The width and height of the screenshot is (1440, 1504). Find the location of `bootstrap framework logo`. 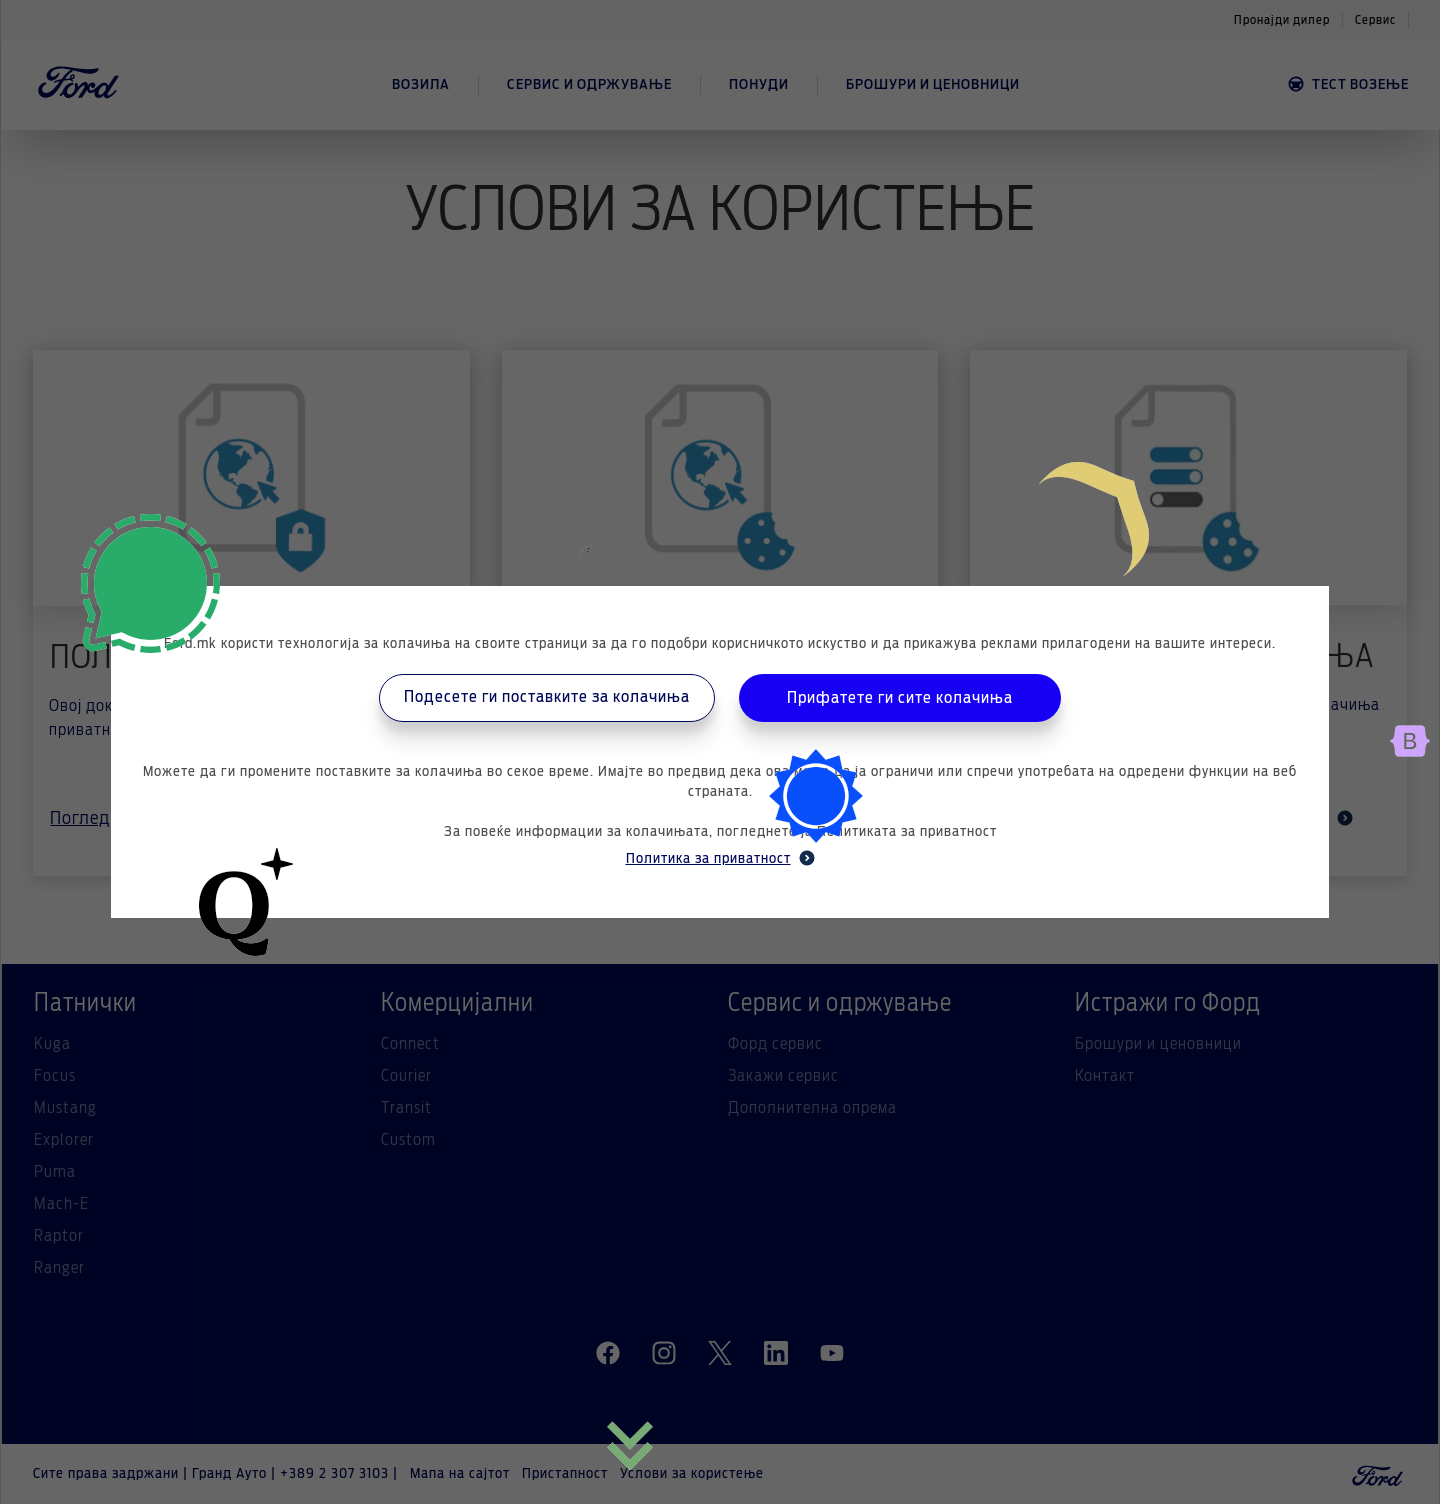

bootstrap framework logo is located at coordinates (1410, 741).